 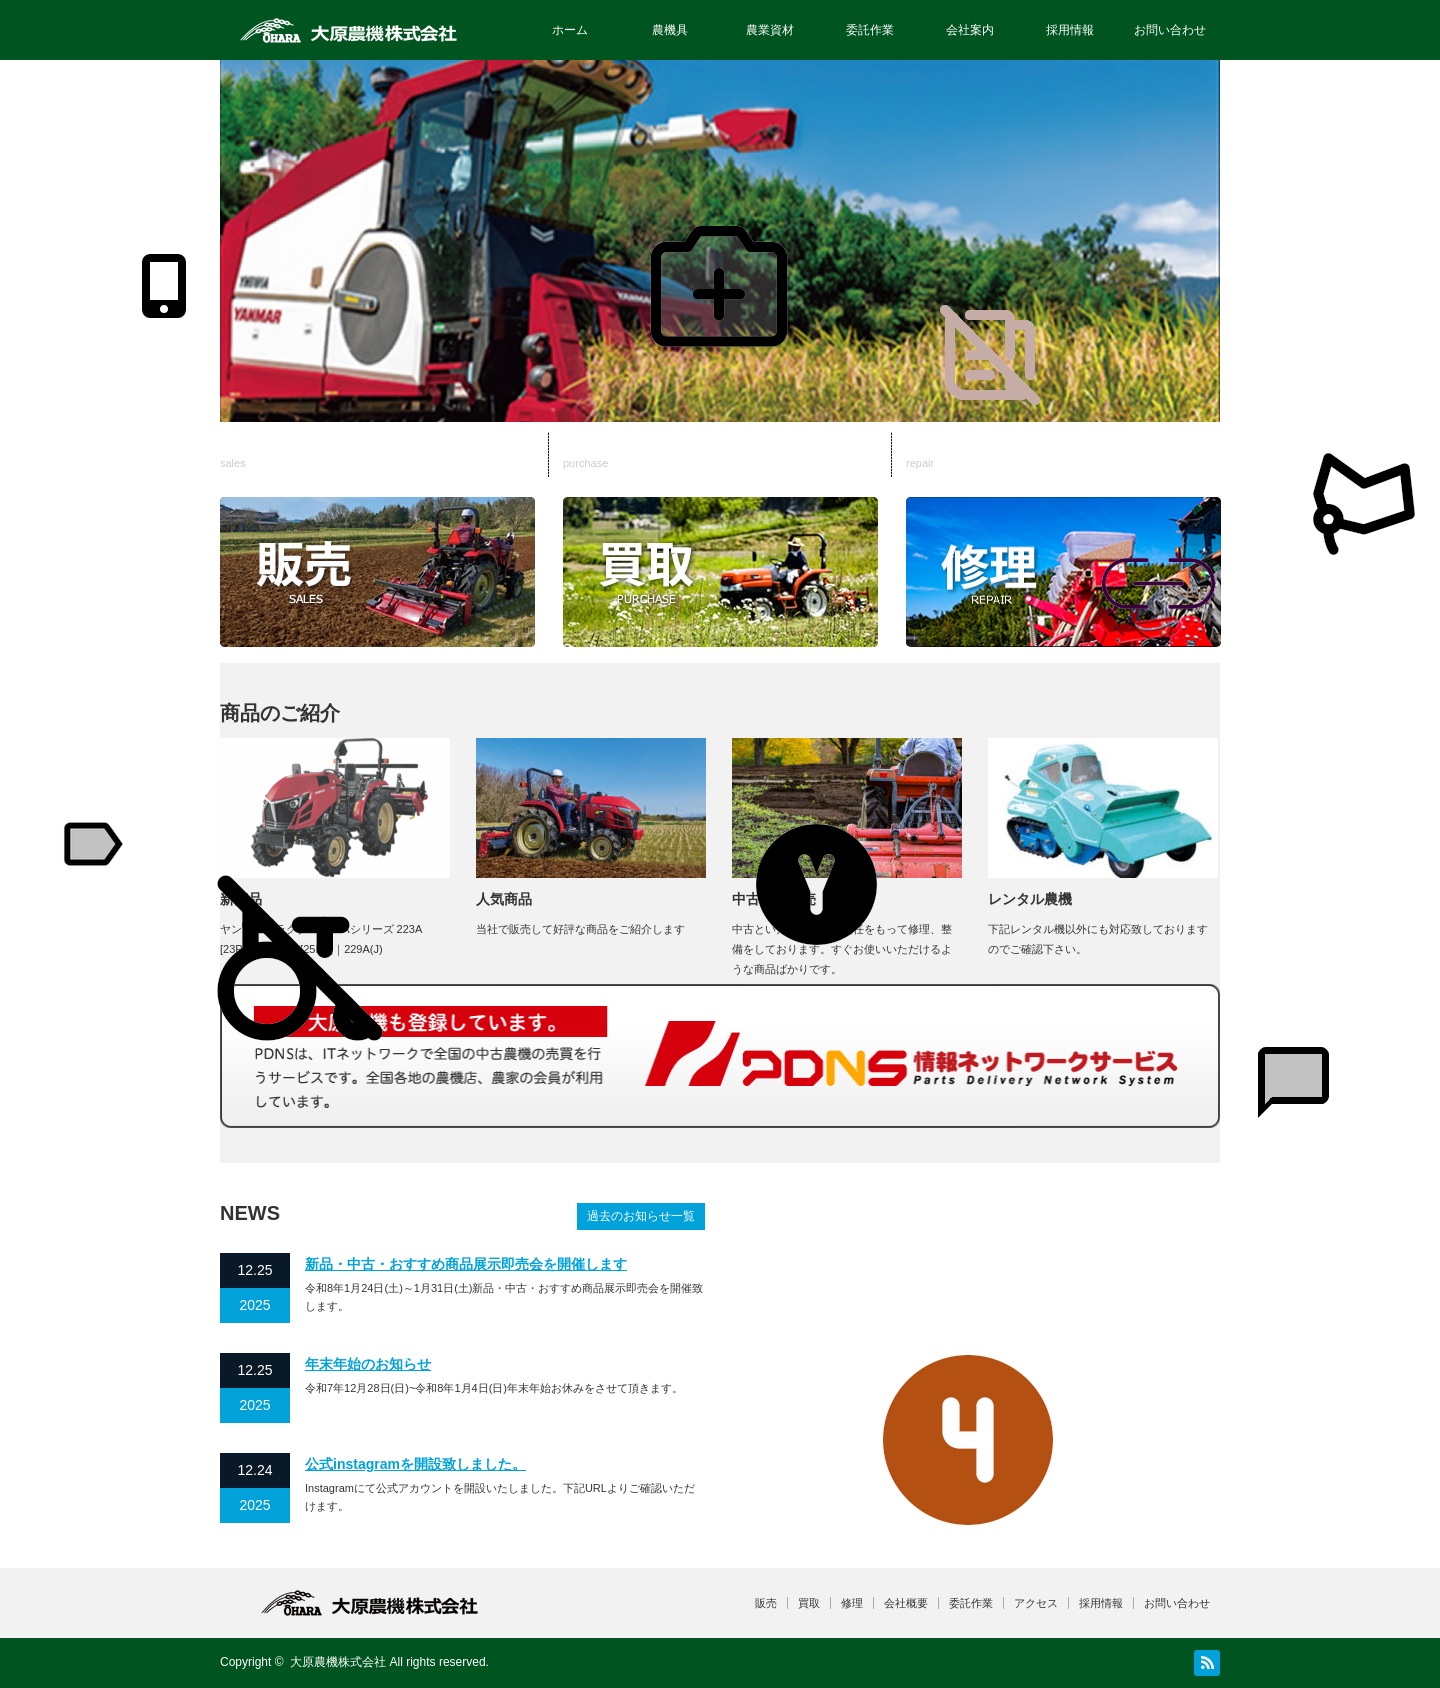 I want to click on disable news feed notifications, so click(x=990, y=355).